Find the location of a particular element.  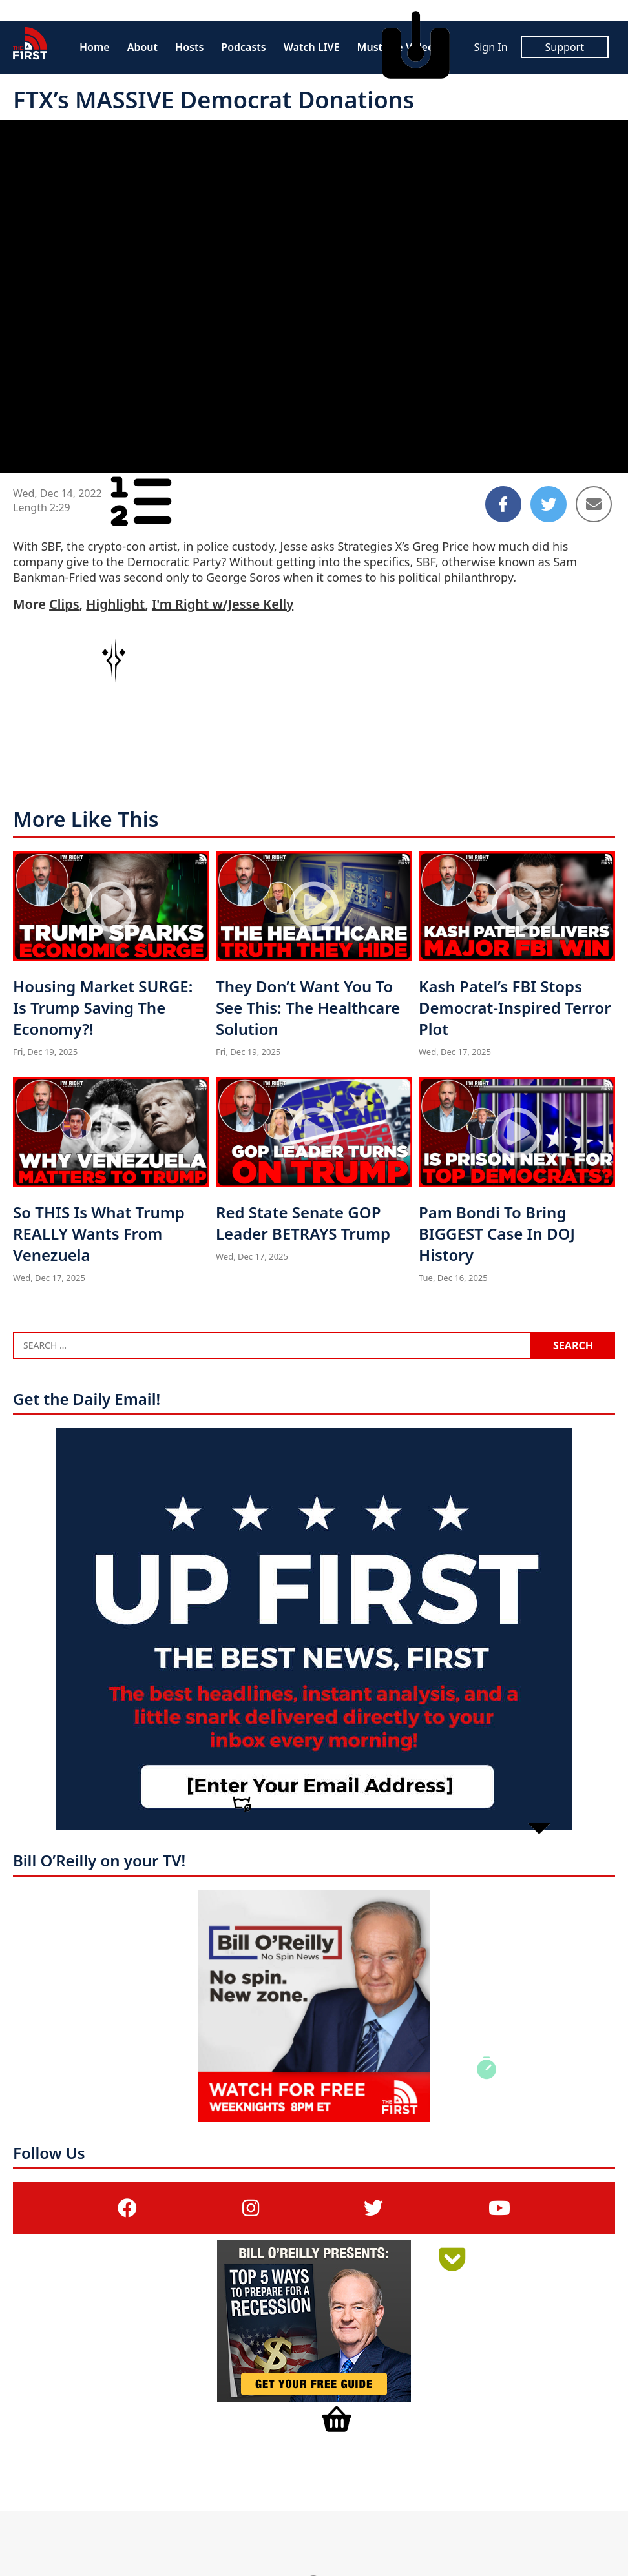

select eco-friendly wash cycle is located at coordinates (242, 1803).